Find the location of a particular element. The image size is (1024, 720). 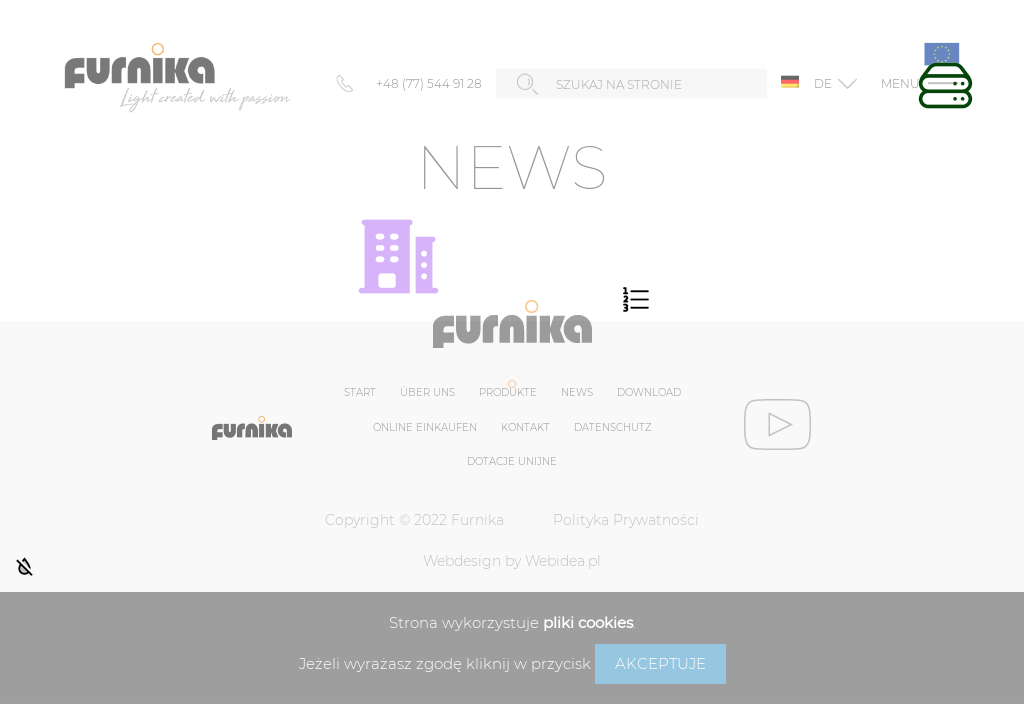

reset text or fill color to default is located at coordinates (24, 566).